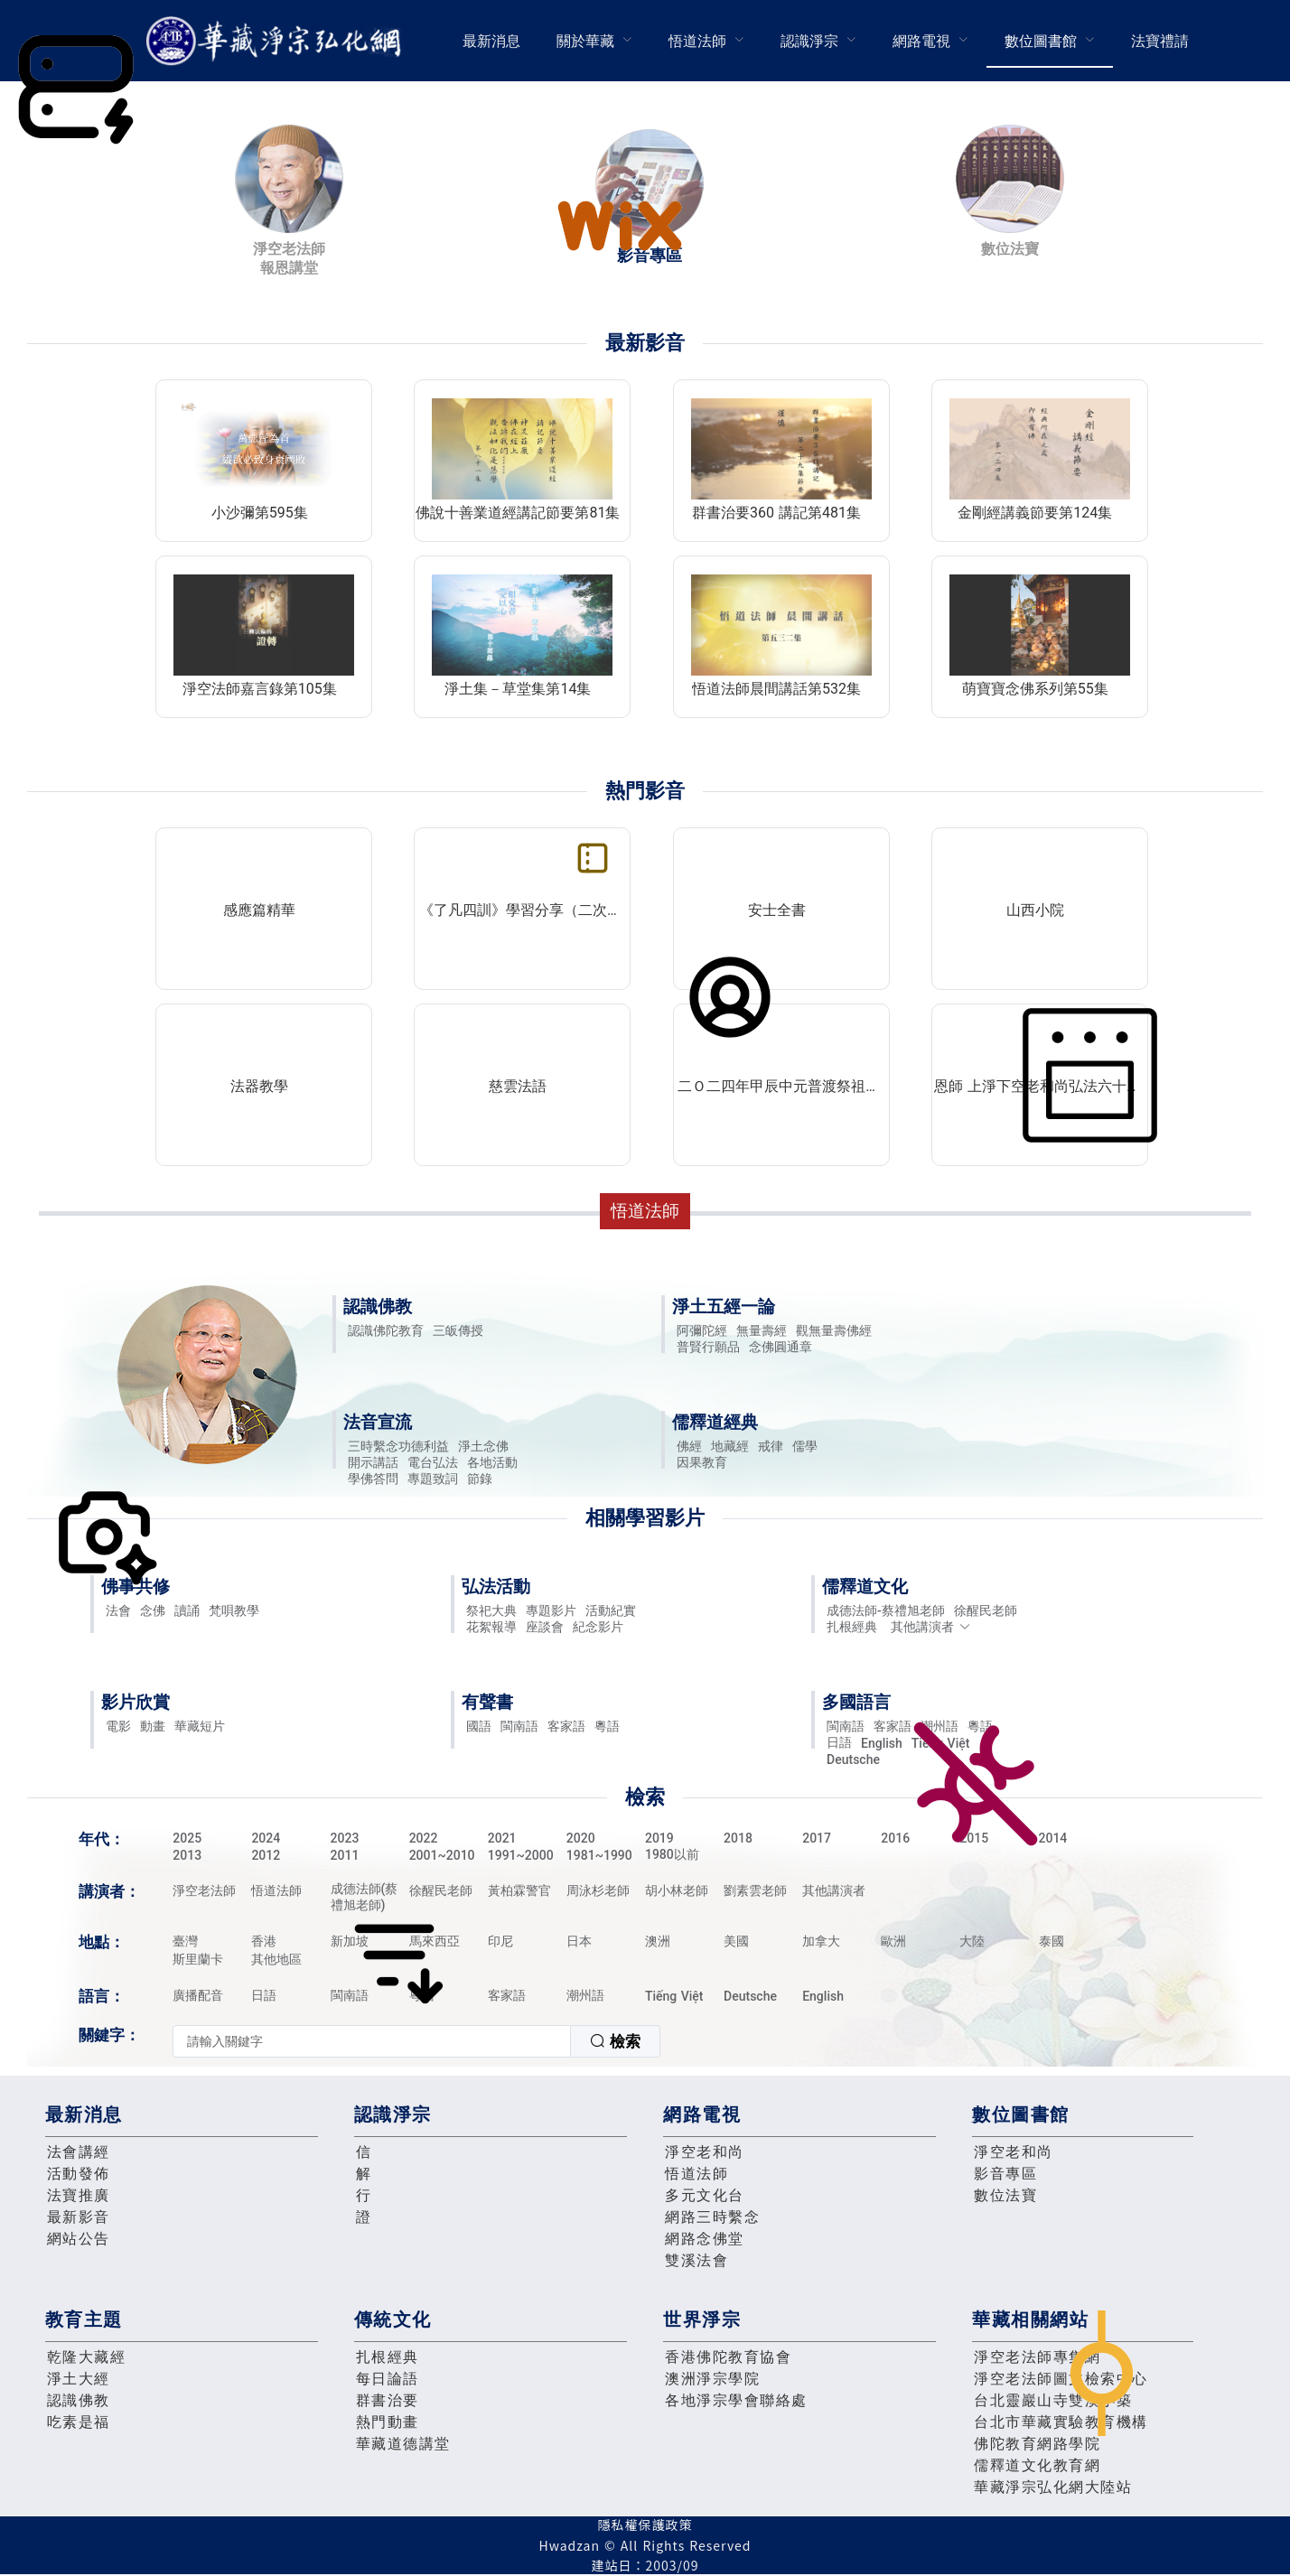  I want to click on disable genetic or DNA-related features, so click(976, 1784).